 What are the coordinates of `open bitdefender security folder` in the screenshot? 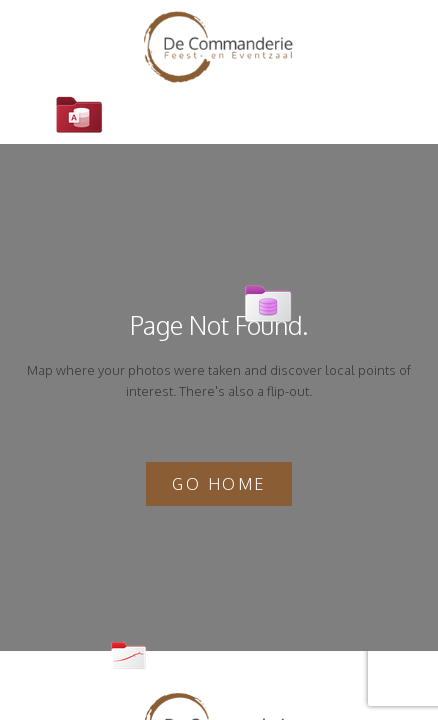 It's located at (128, 656).